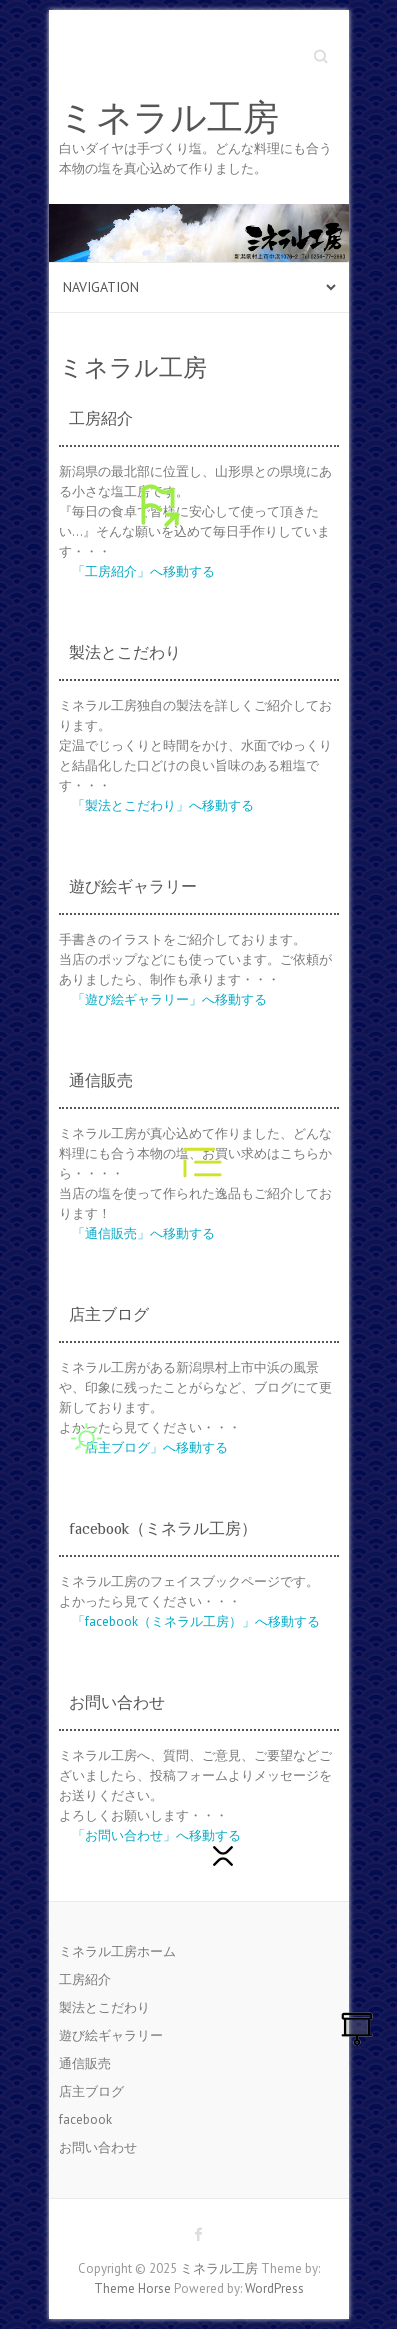 This screenshot has width=397, height=2329. I want to click on switch to light mode, so click(86, 1438).